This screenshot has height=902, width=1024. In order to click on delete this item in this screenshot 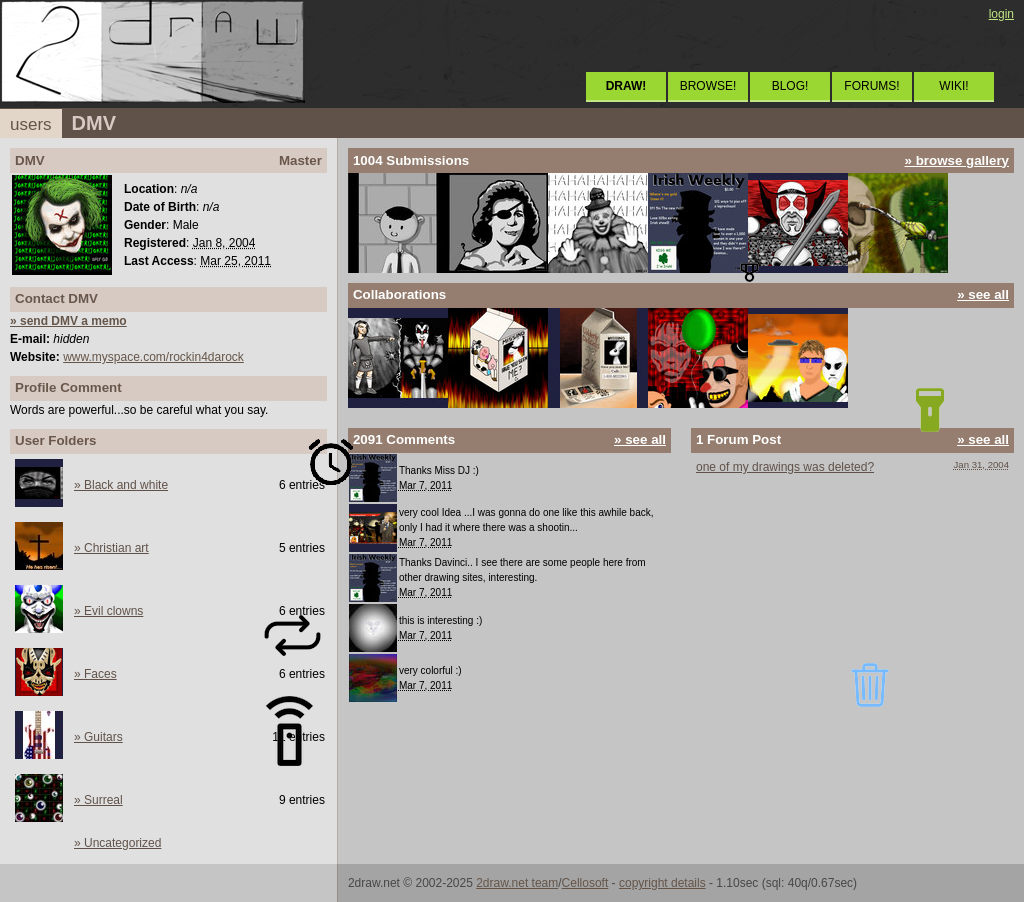, I will do `click(870, 685)`.